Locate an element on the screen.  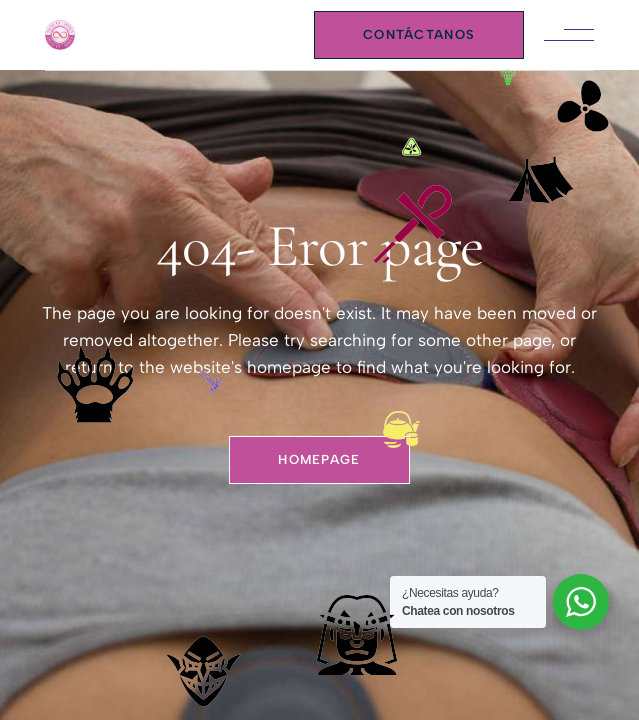
select barbarian character class is located at coordinates (357, 635).